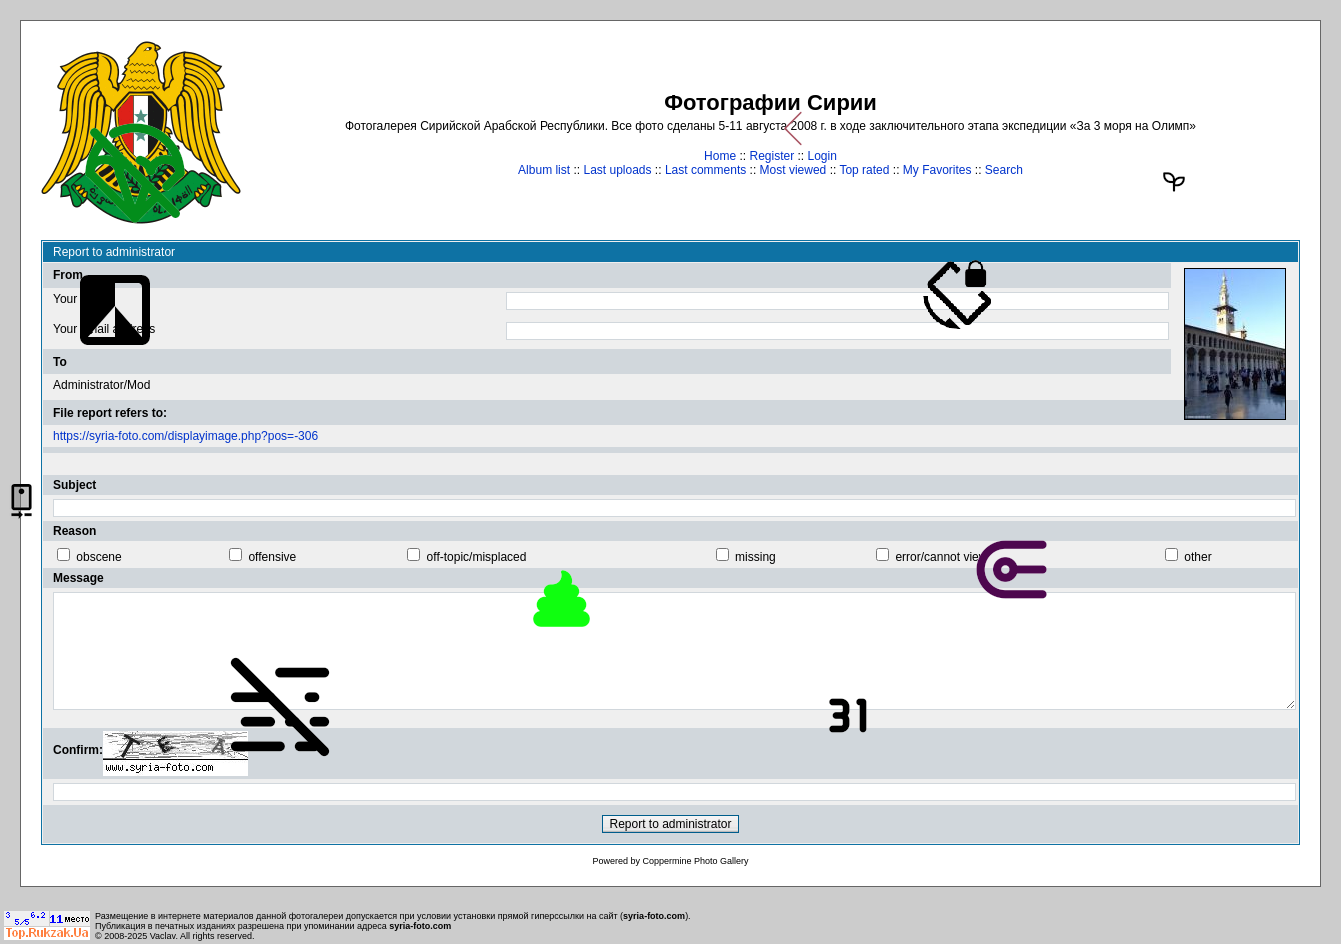 The width and height of the screenshot is (1341, 944). What do you see at coordinates (561, 598) in the screenshot?
I see `add a poop emoji reaction to a message` at bounding box center [561, 598].